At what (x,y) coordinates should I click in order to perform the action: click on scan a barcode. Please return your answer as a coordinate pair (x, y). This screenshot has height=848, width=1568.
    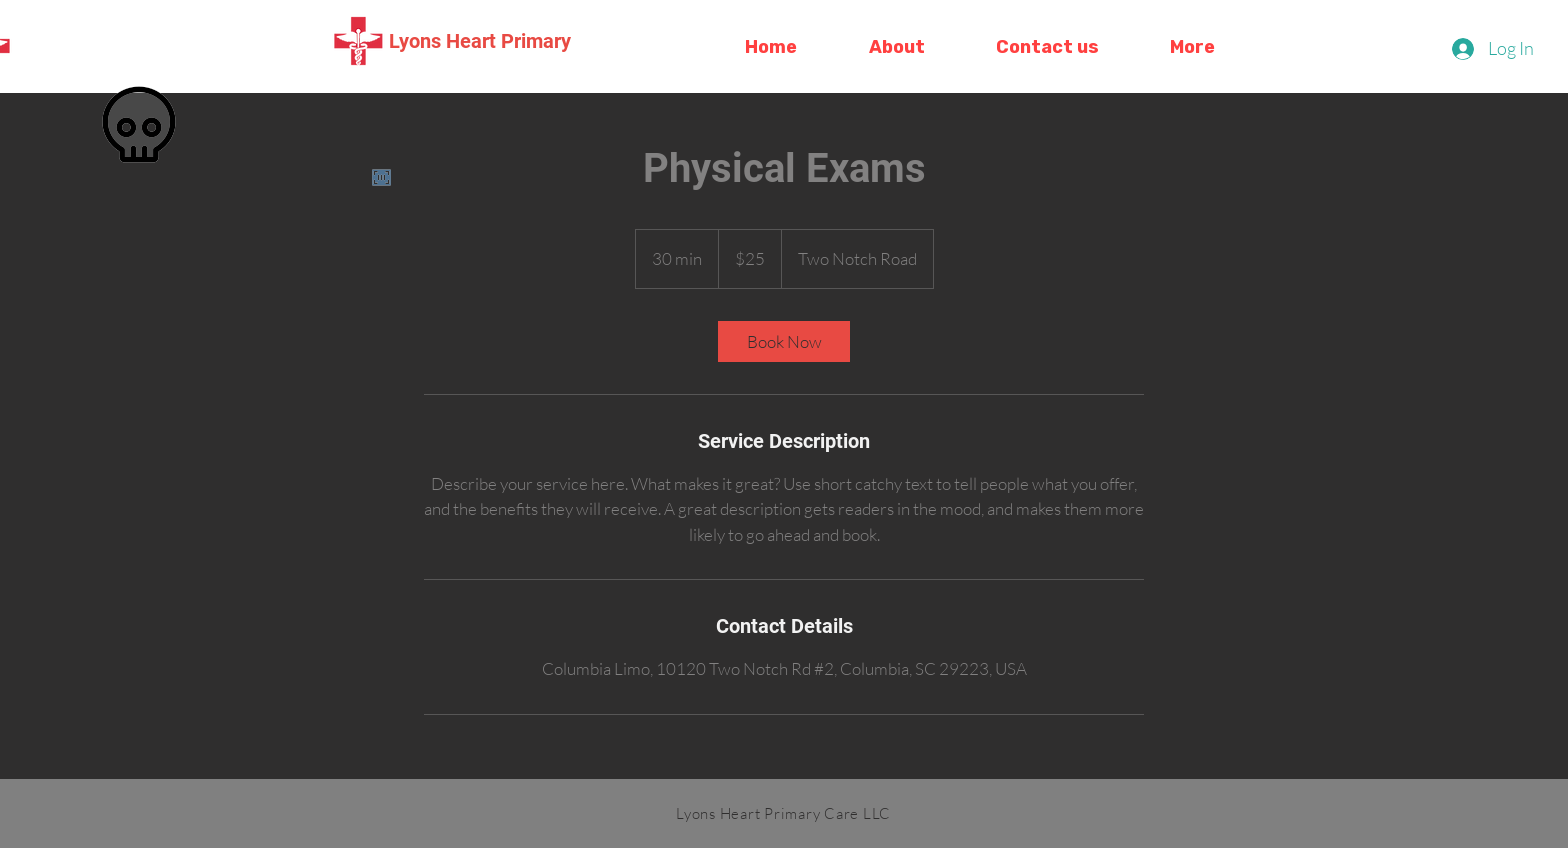
    Looking at the image, I should click on (381, 177).